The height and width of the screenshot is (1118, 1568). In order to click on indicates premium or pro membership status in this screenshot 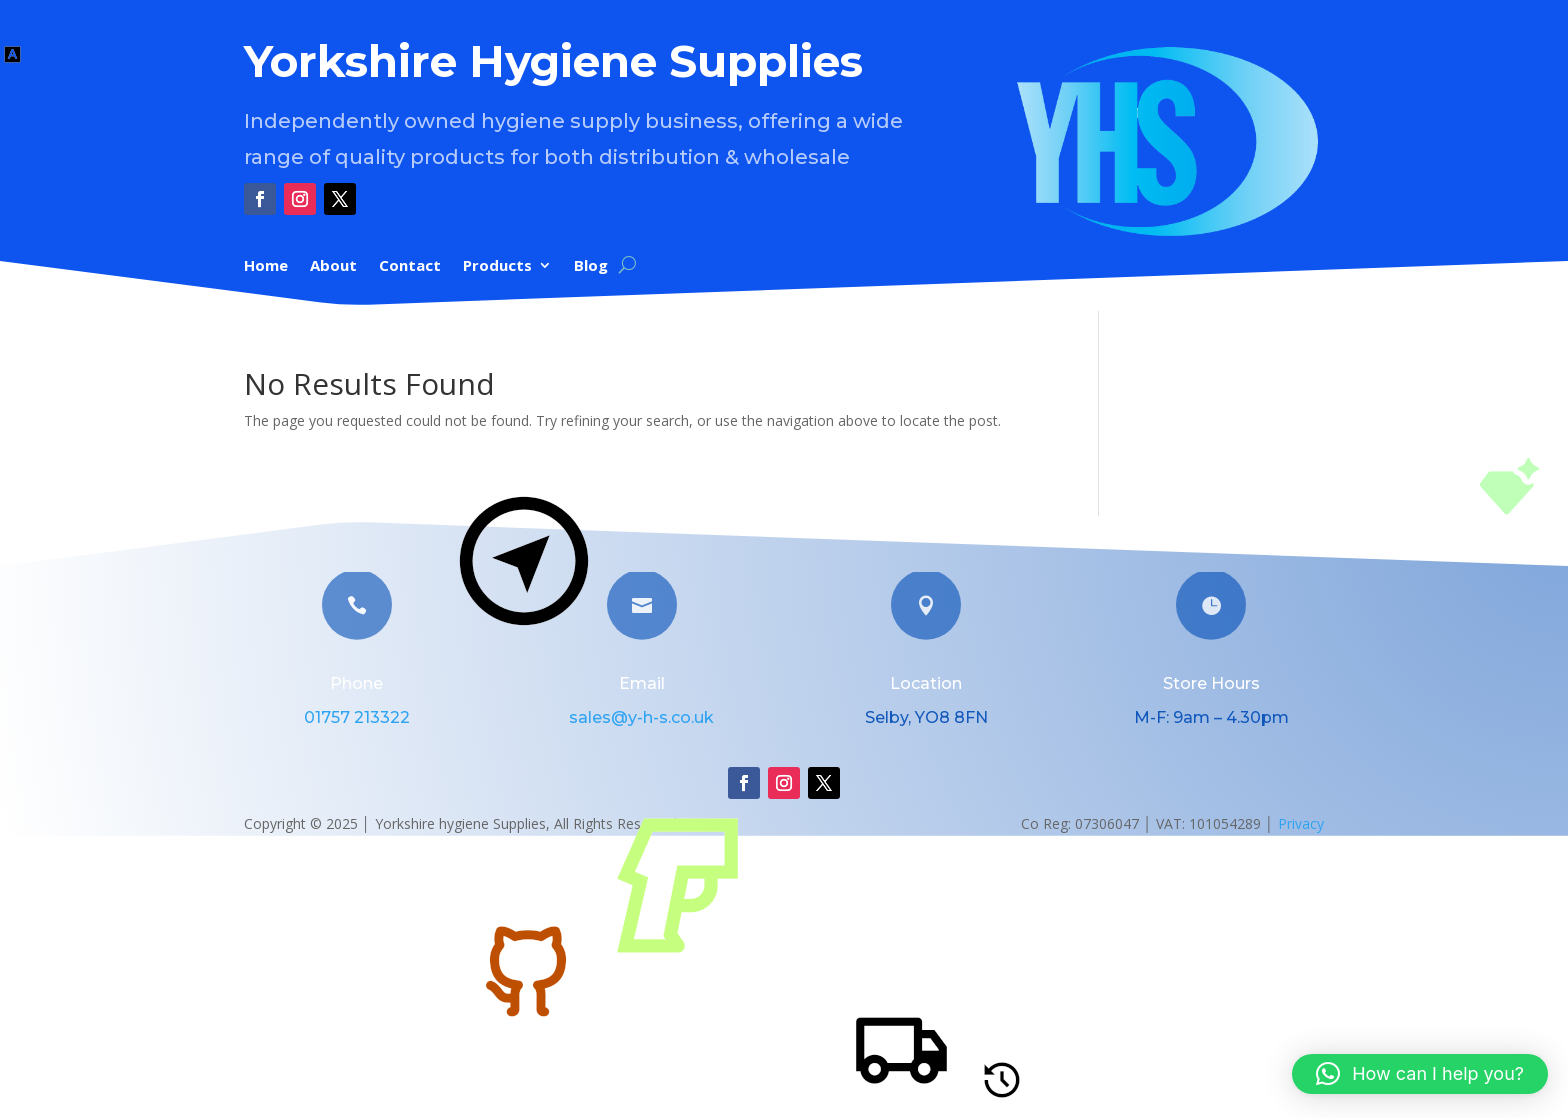, I will do `click(1509, 487)`.